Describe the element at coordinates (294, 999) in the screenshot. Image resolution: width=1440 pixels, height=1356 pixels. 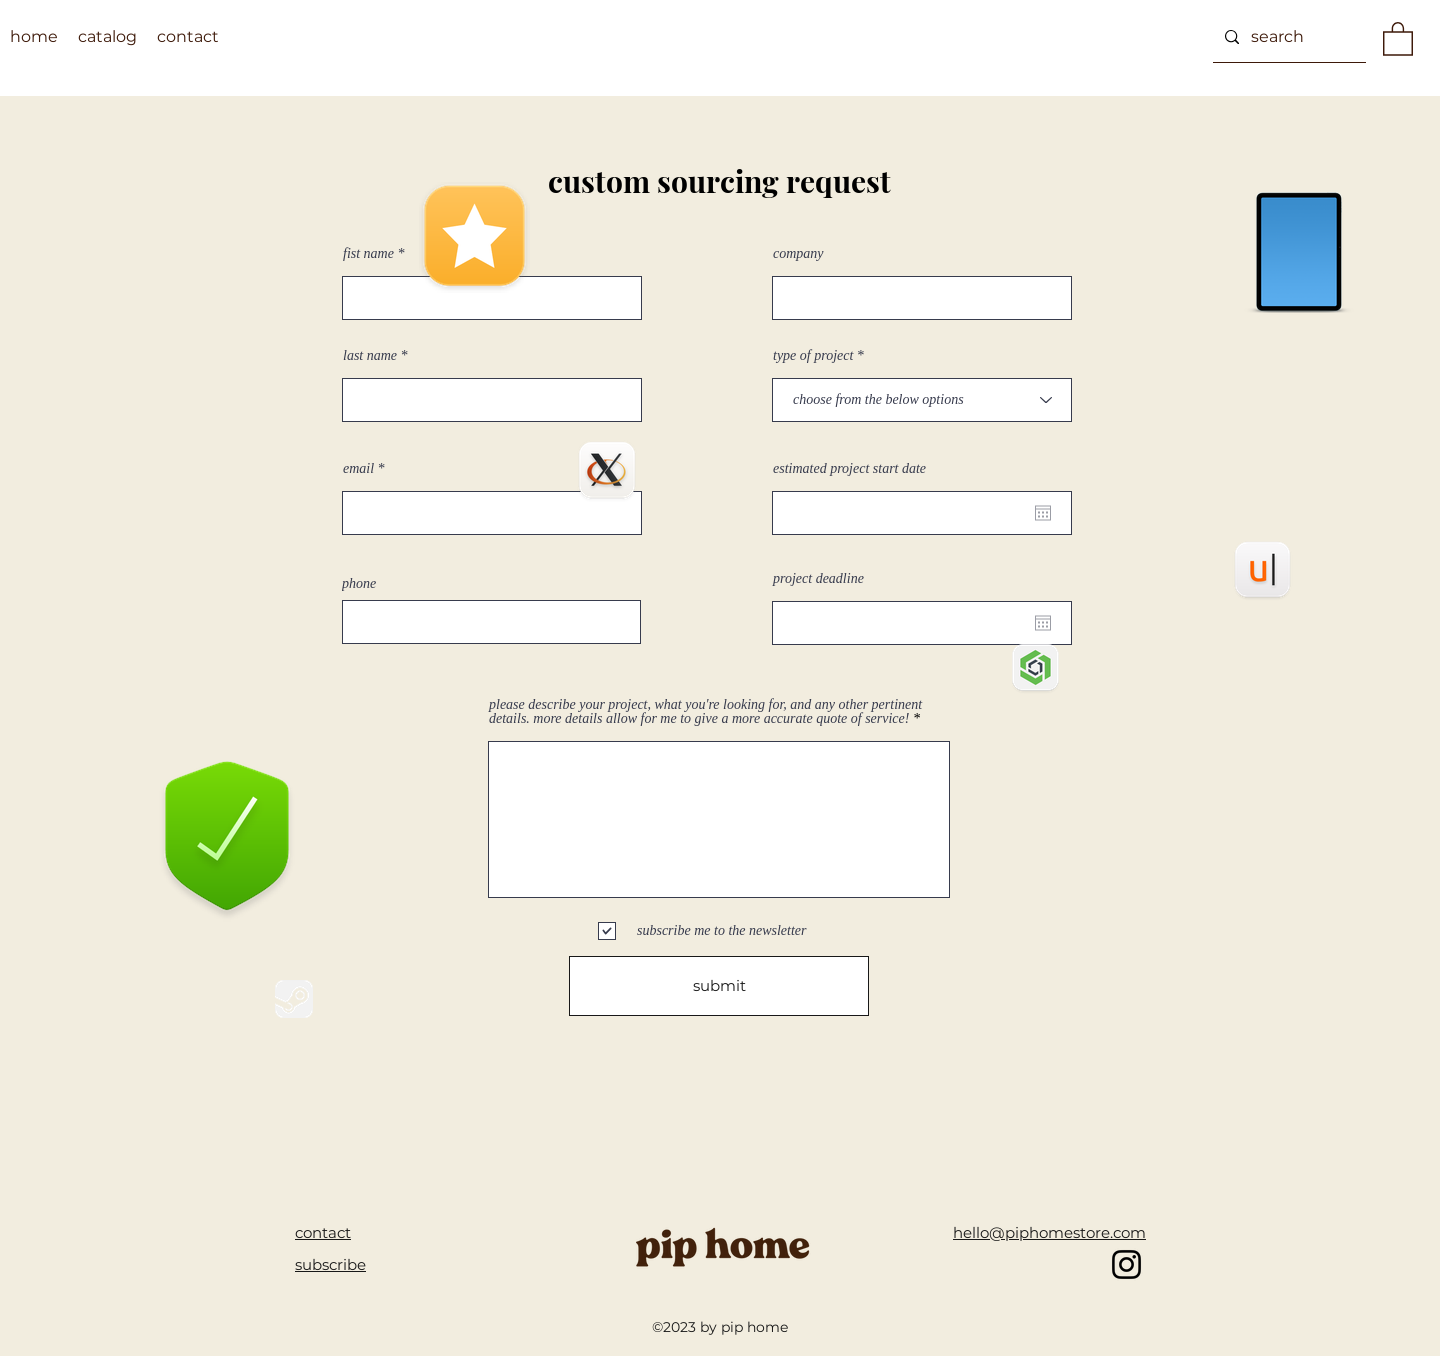
I see `steam app status indicator in system tray` at that location.